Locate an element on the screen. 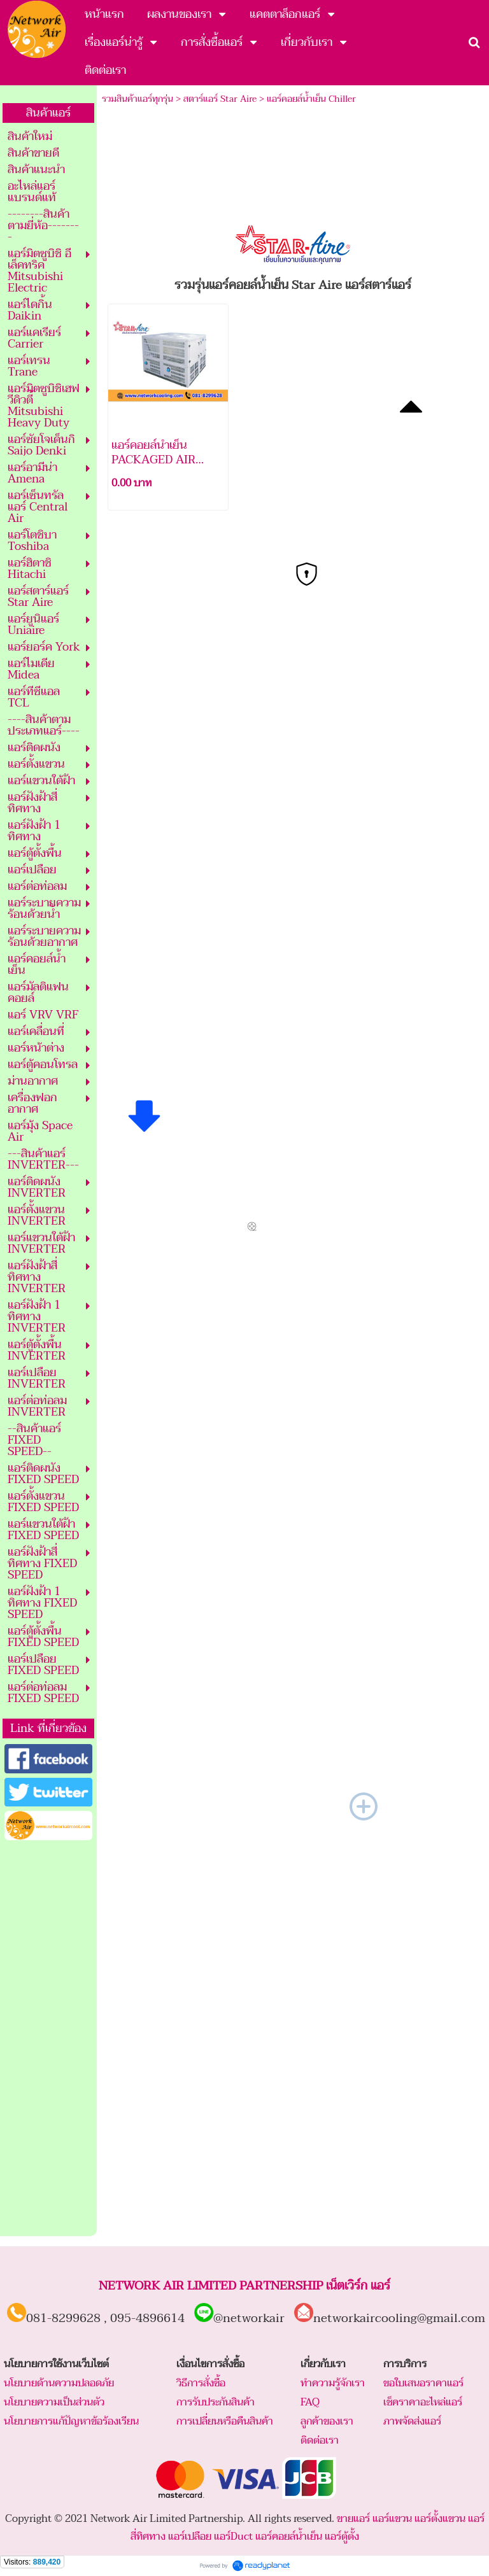 This screenshot has width=489, height=2576. collapse an expanded section is located at coordinates (411, 406).